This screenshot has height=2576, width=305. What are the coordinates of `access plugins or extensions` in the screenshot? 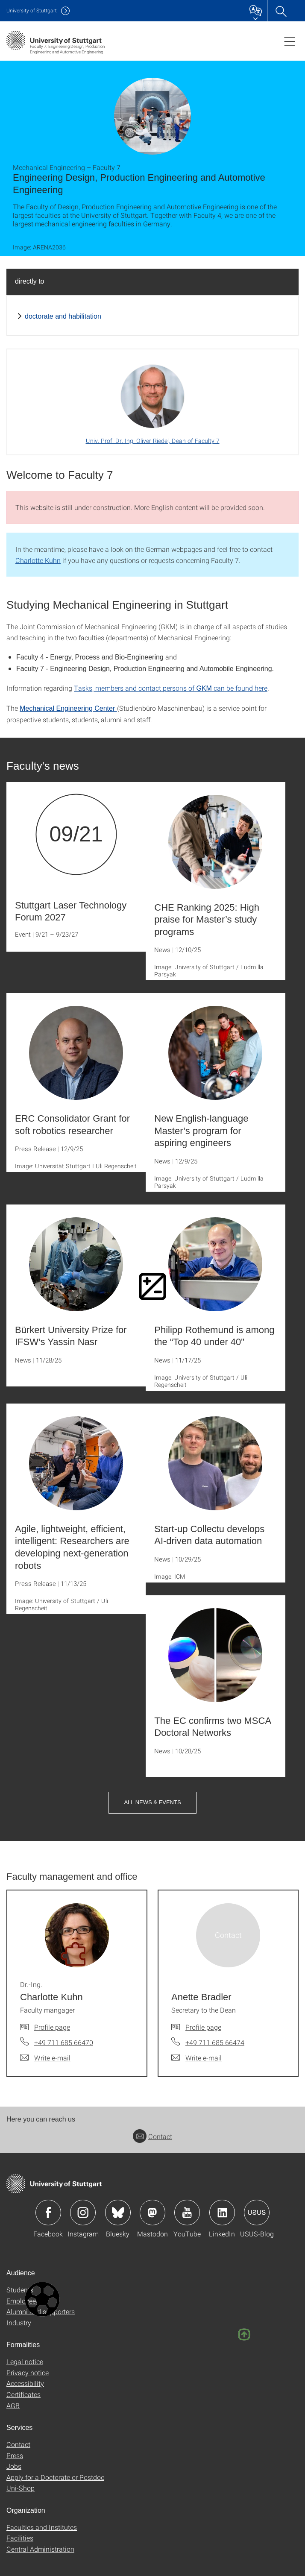 It's located at (74, 1955).